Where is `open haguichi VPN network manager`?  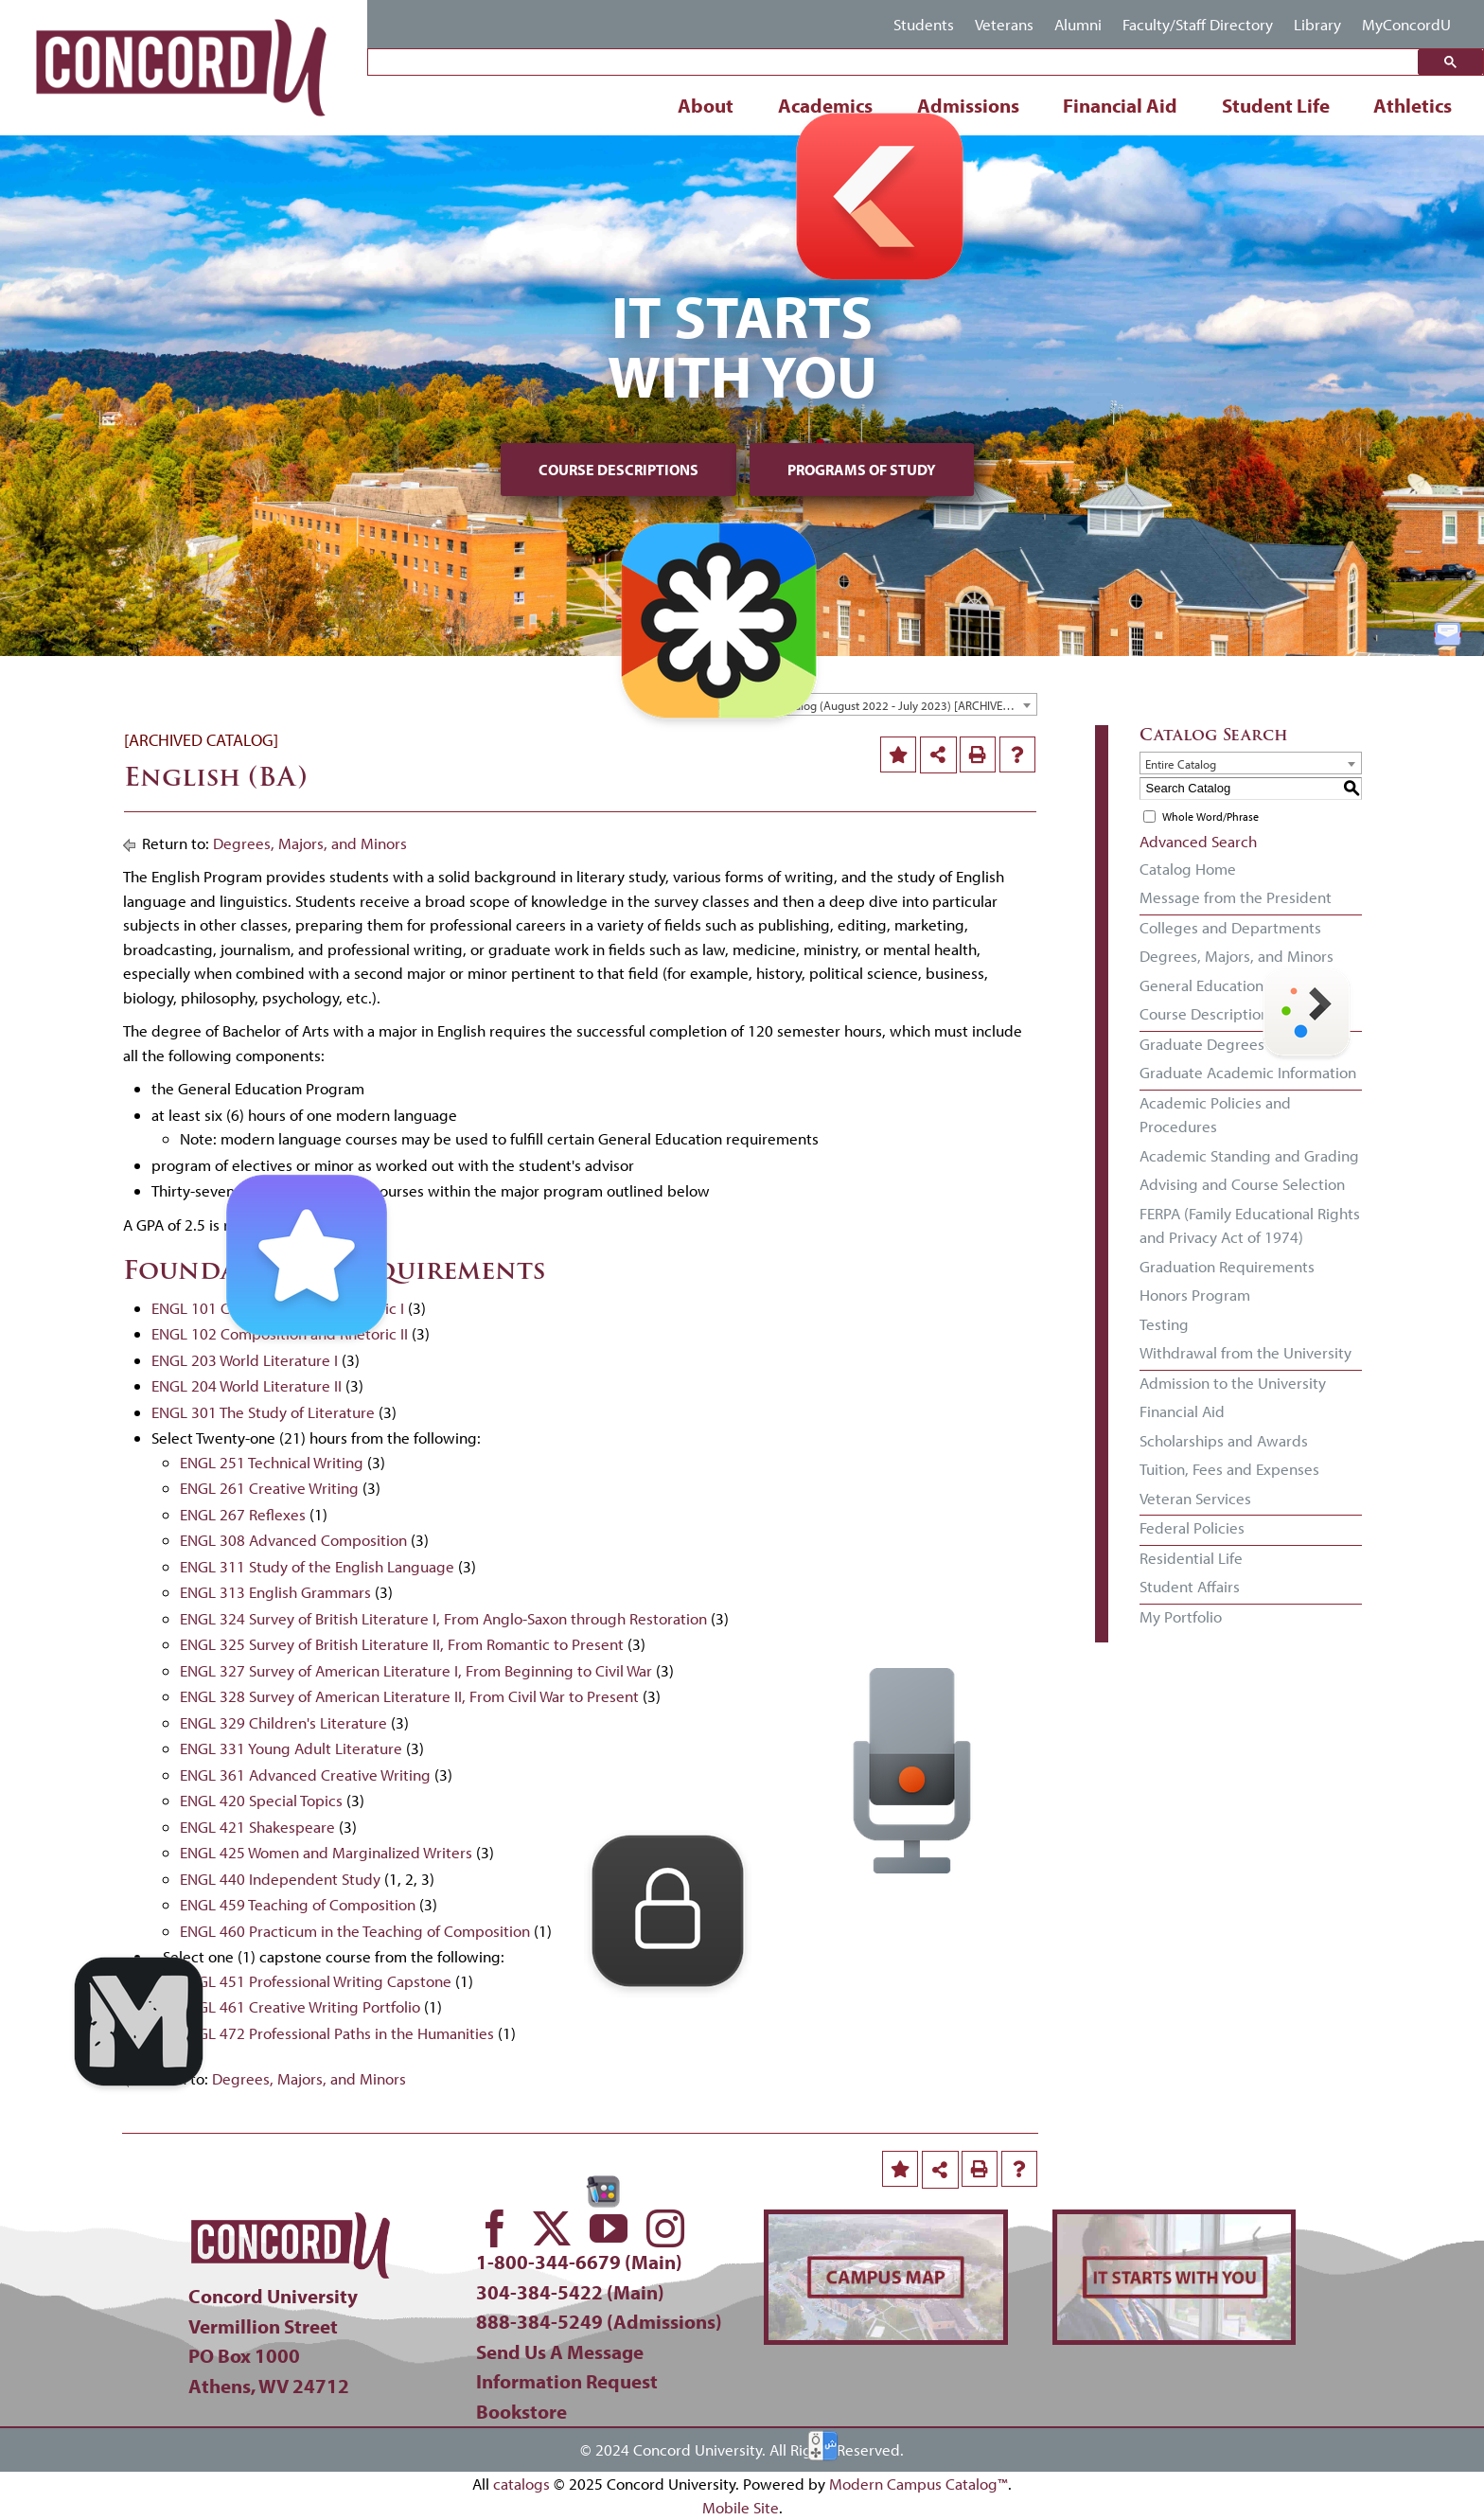
open haguichi VPN network manager is located at coordinates (879, 196).